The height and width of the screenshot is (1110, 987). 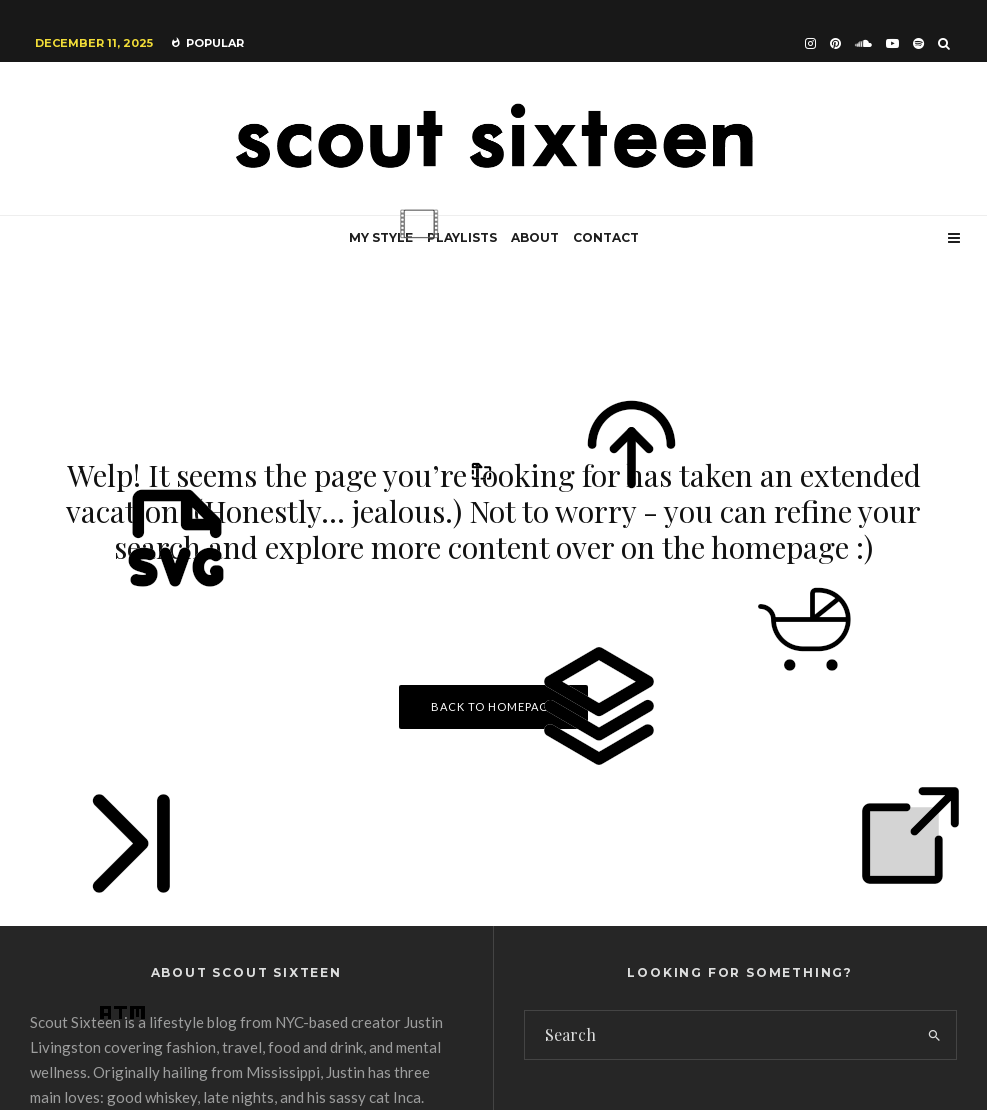 What do you see at coordinates (122, 1012) in the screenshot?
I see `find nearby ATM locations` at bounding box center [122, 1012].